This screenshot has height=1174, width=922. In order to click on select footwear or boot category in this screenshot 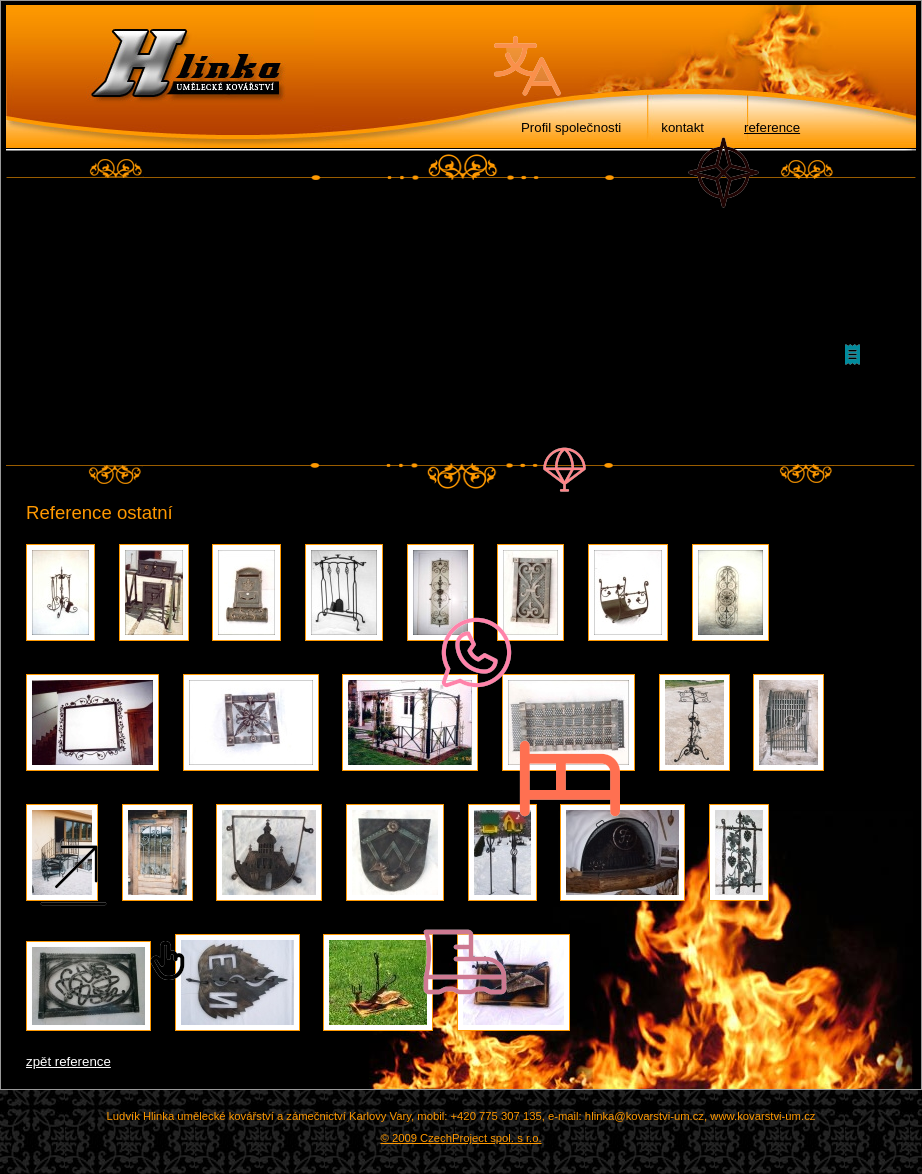, I will do `click(462, 962)`.